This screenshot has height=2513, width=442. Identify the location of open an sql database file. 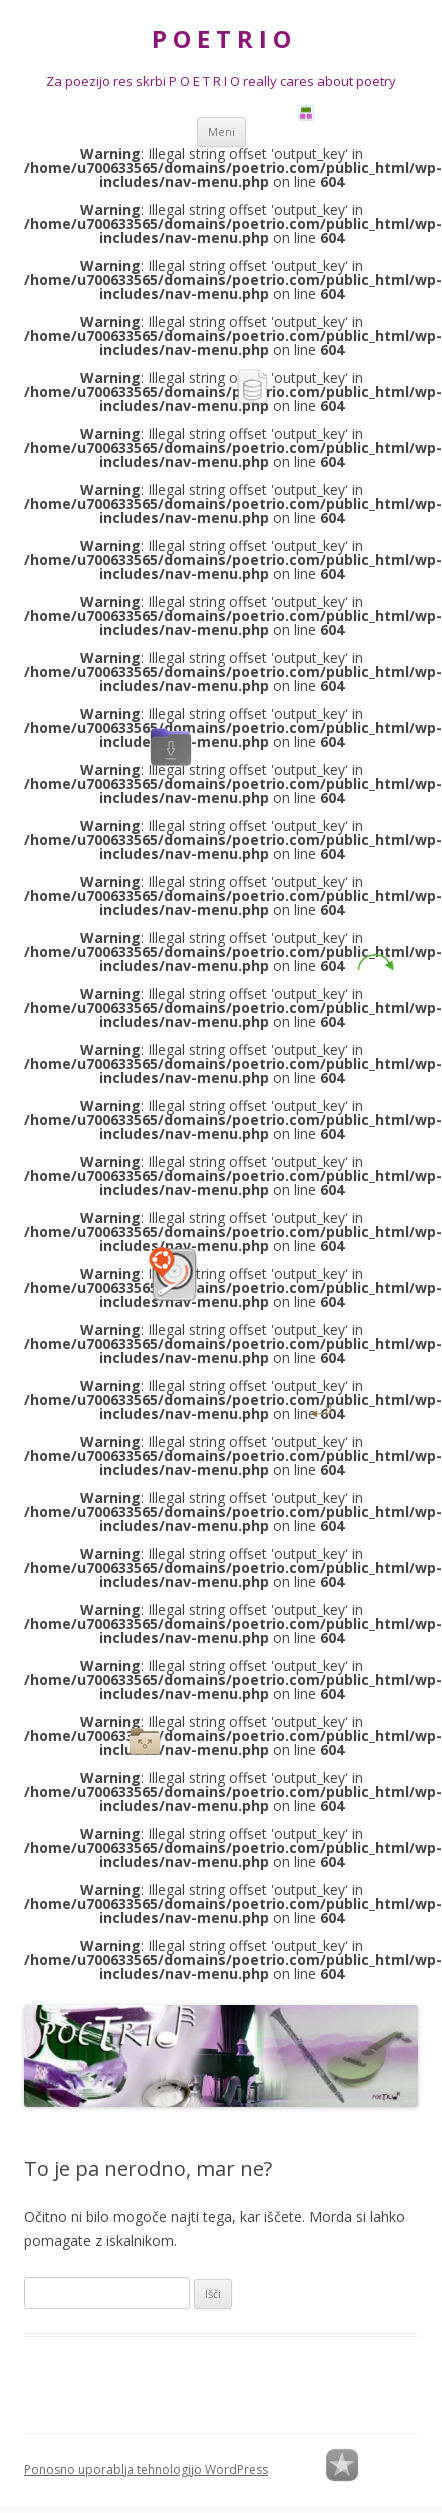
(252, 386).